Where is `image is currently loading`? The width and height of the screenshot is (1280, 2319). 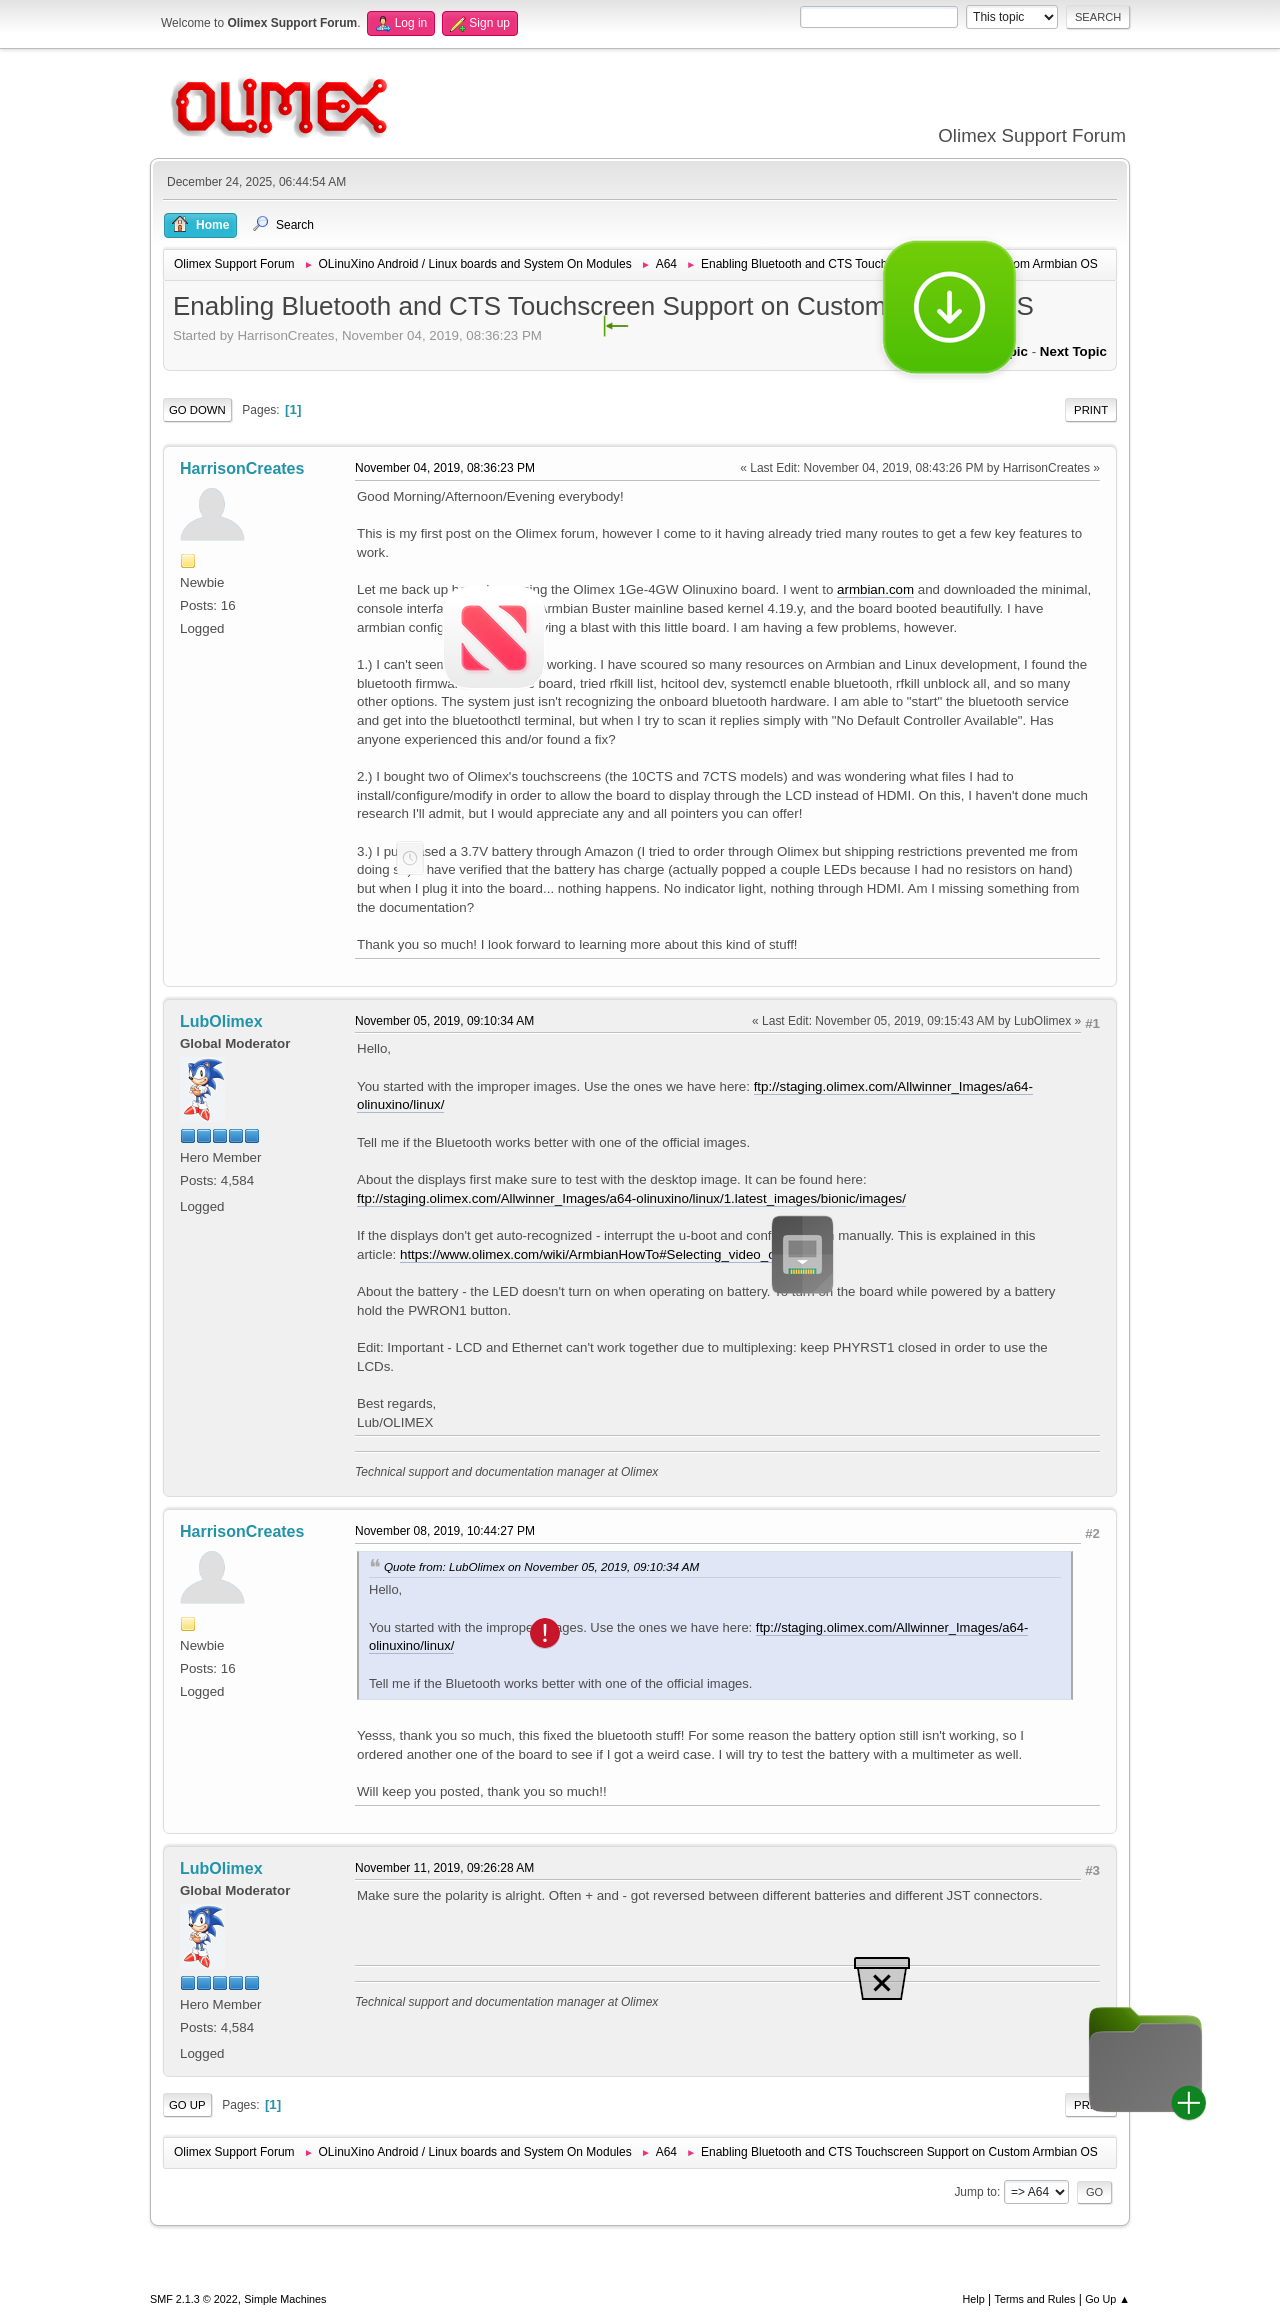
image is currently loading is located at coordinates (410, 858).